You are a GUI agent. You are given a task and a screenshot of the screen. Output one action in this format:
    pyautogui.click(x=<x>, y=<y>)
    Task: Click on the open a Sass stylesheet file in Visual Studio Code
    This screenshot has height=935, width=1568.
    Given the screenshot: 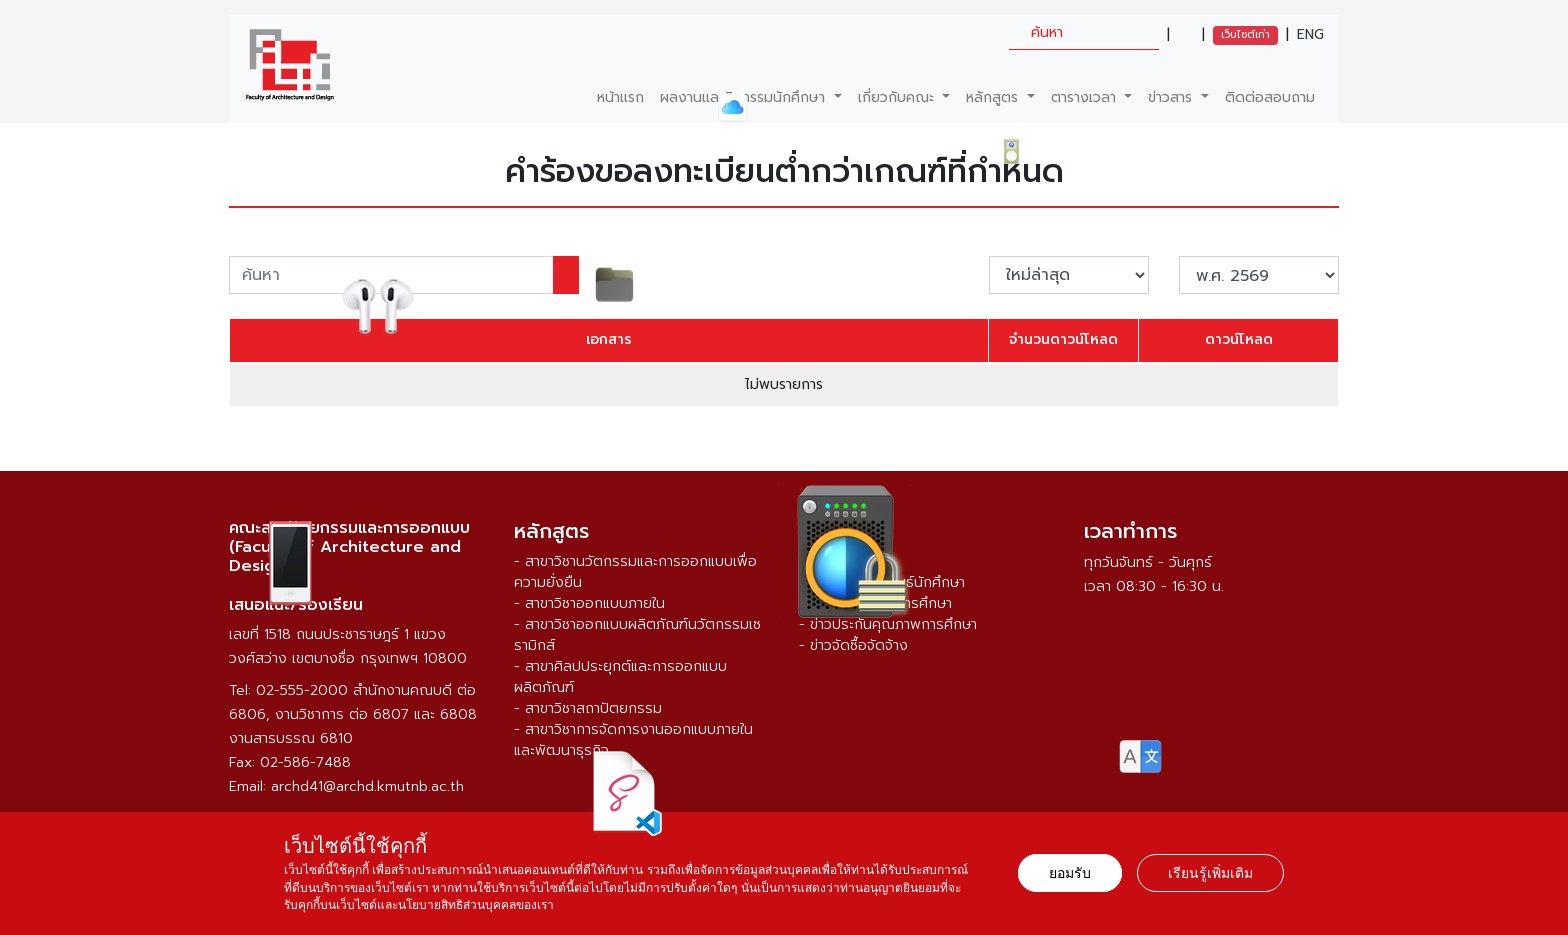 What is the action you would take?
    pyautogui.click(x=624, y=793)
    